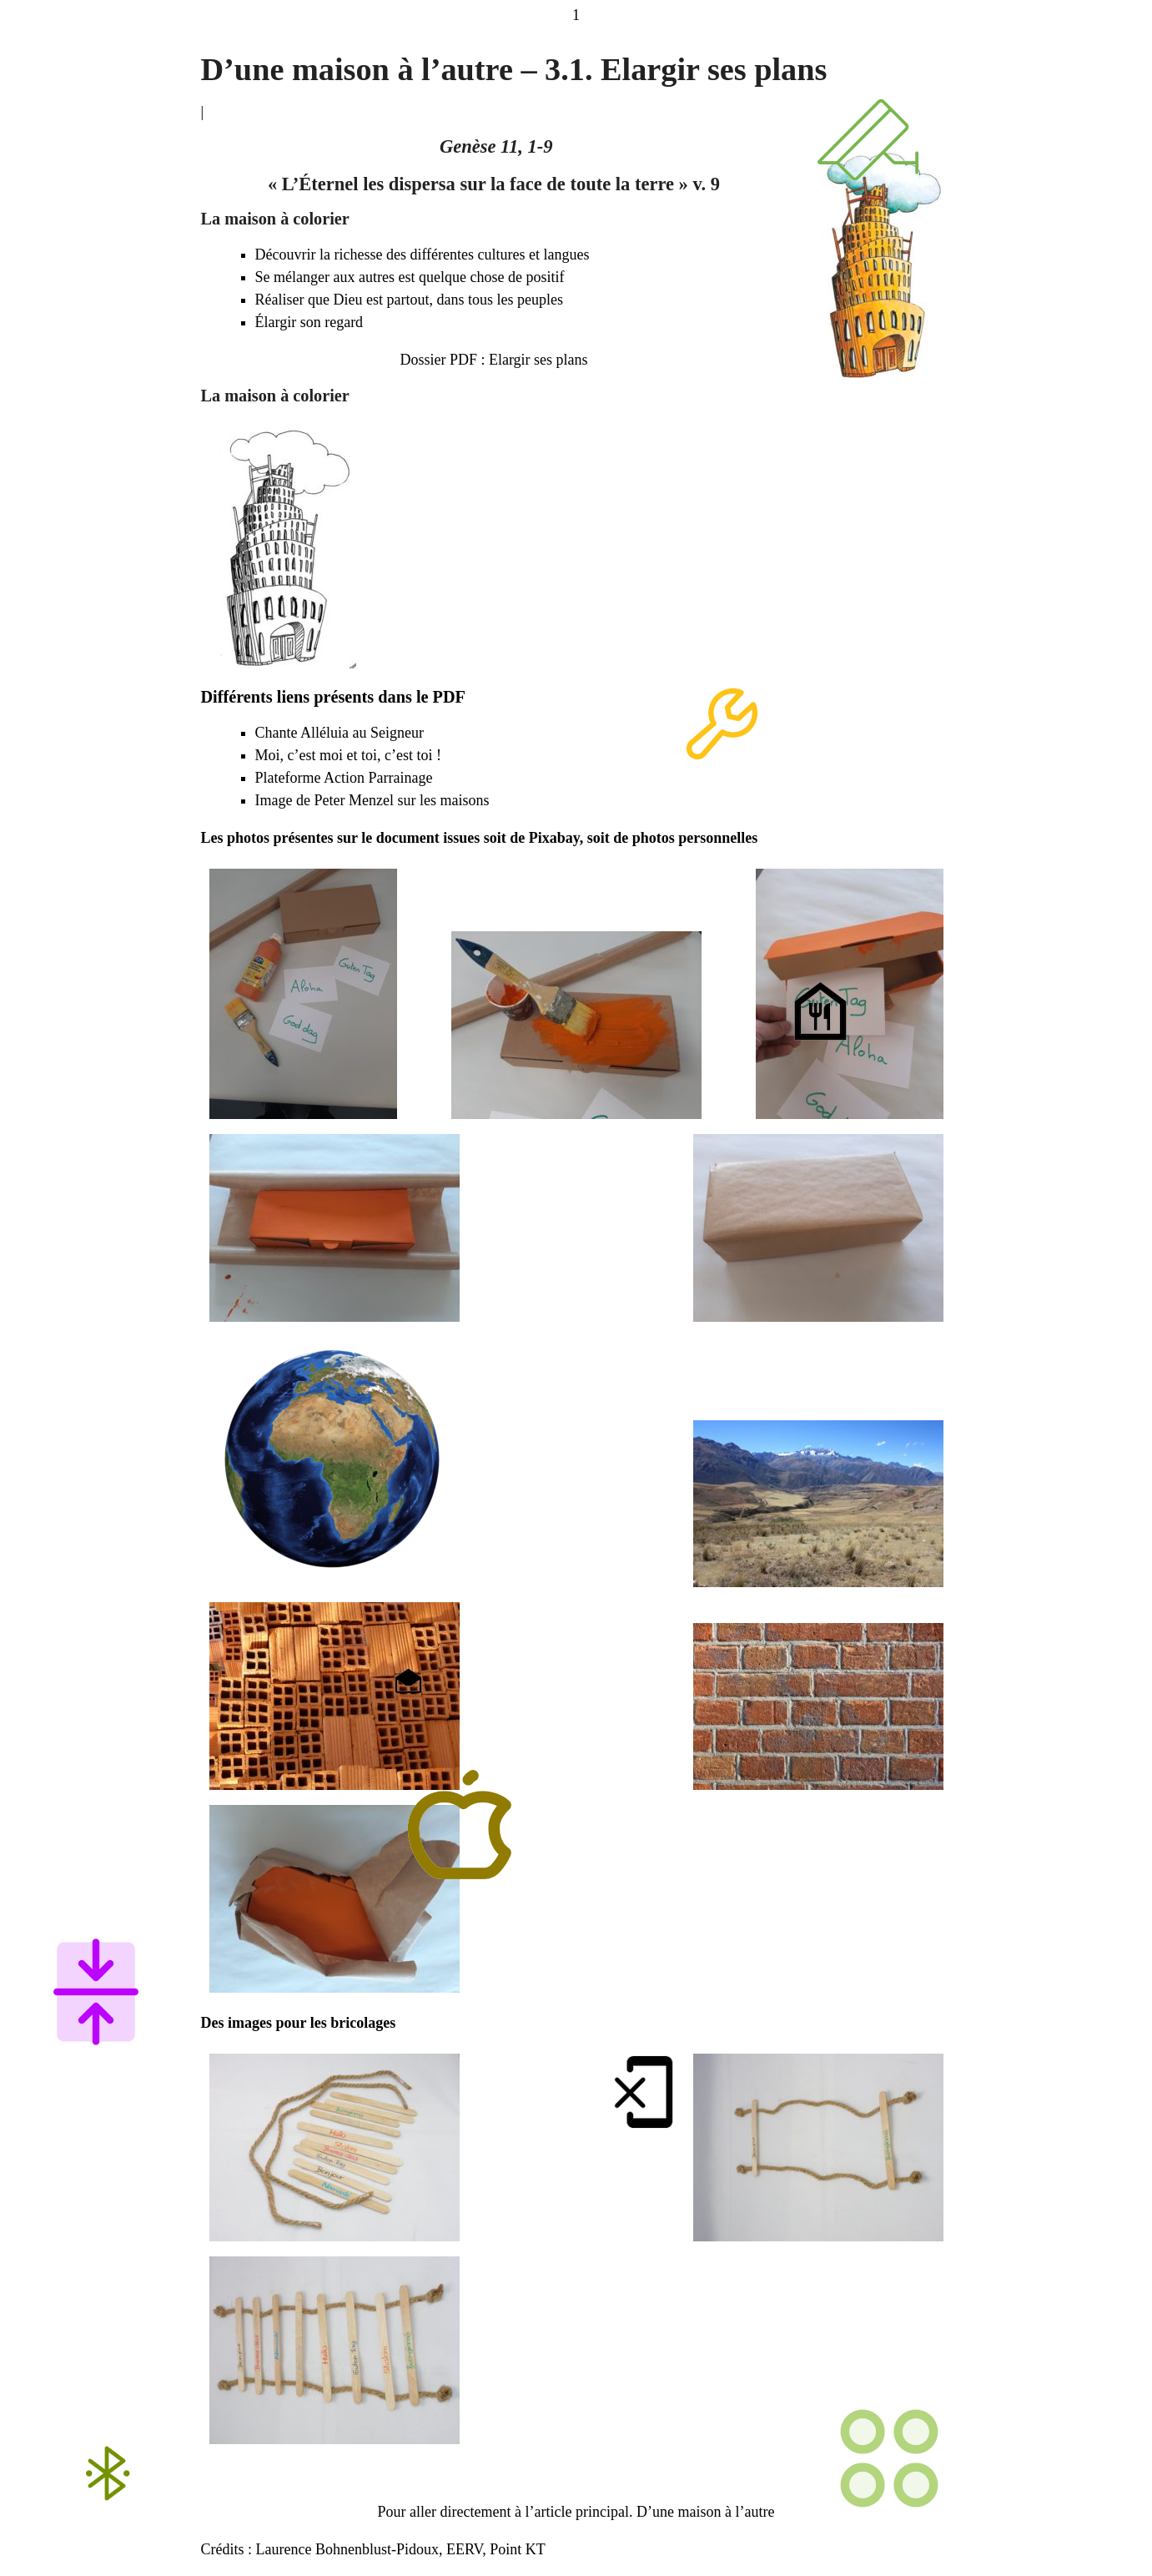 The width and height of the screenshot is (1152, 2576). What do you see at coordinates (408, 1681) in the screenshot?
I see `view an opened or read email` at bounding box center [408, 1681].